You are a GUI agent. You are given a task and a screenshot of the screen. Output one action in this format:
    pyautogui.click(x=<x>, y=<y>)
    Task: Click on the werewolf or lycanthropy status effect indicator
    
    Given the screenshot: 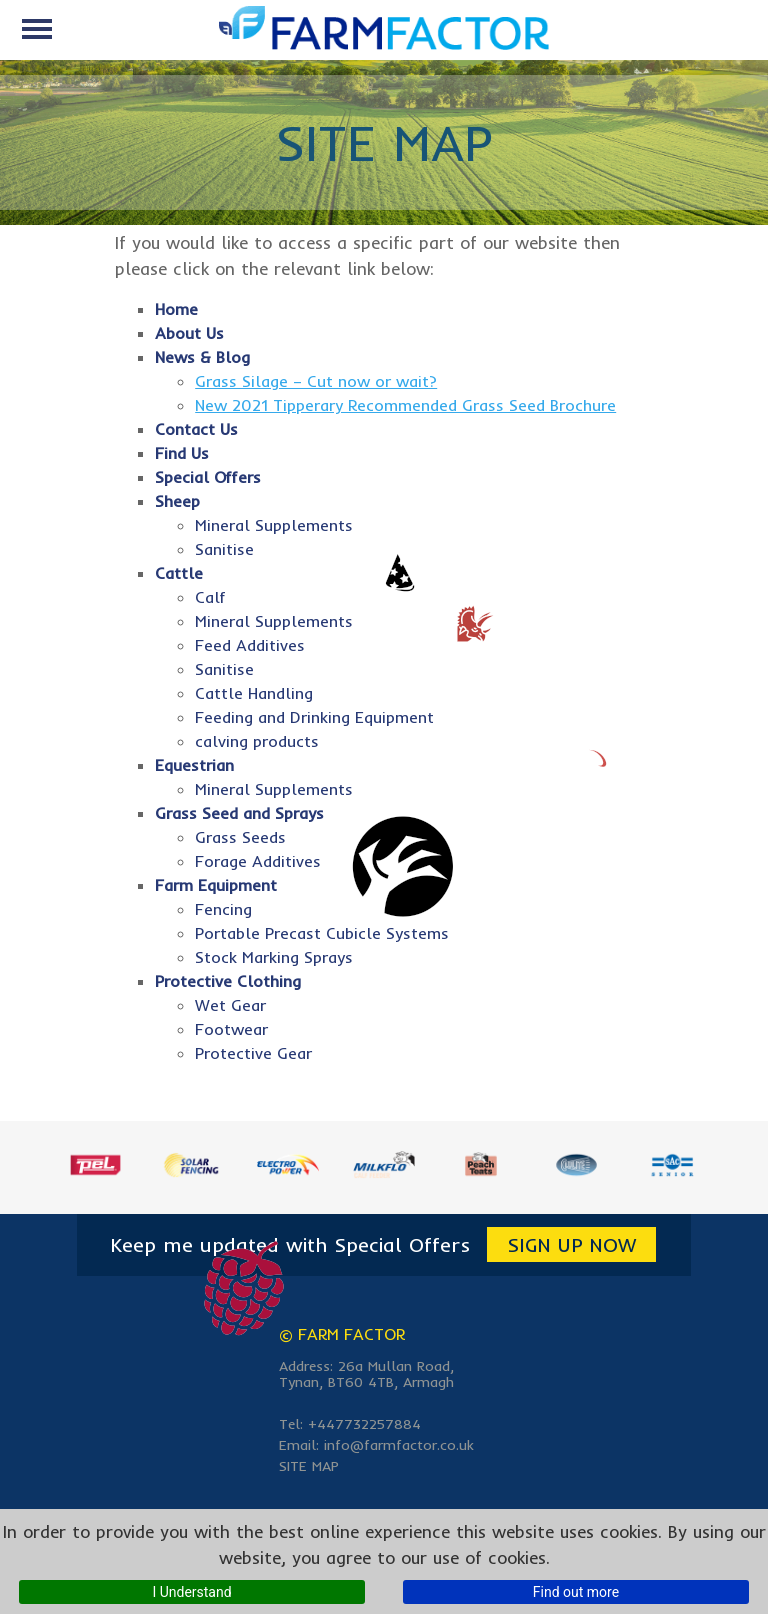 What is the action you would take?
    pyautogui.click(x=402, y=865)
    